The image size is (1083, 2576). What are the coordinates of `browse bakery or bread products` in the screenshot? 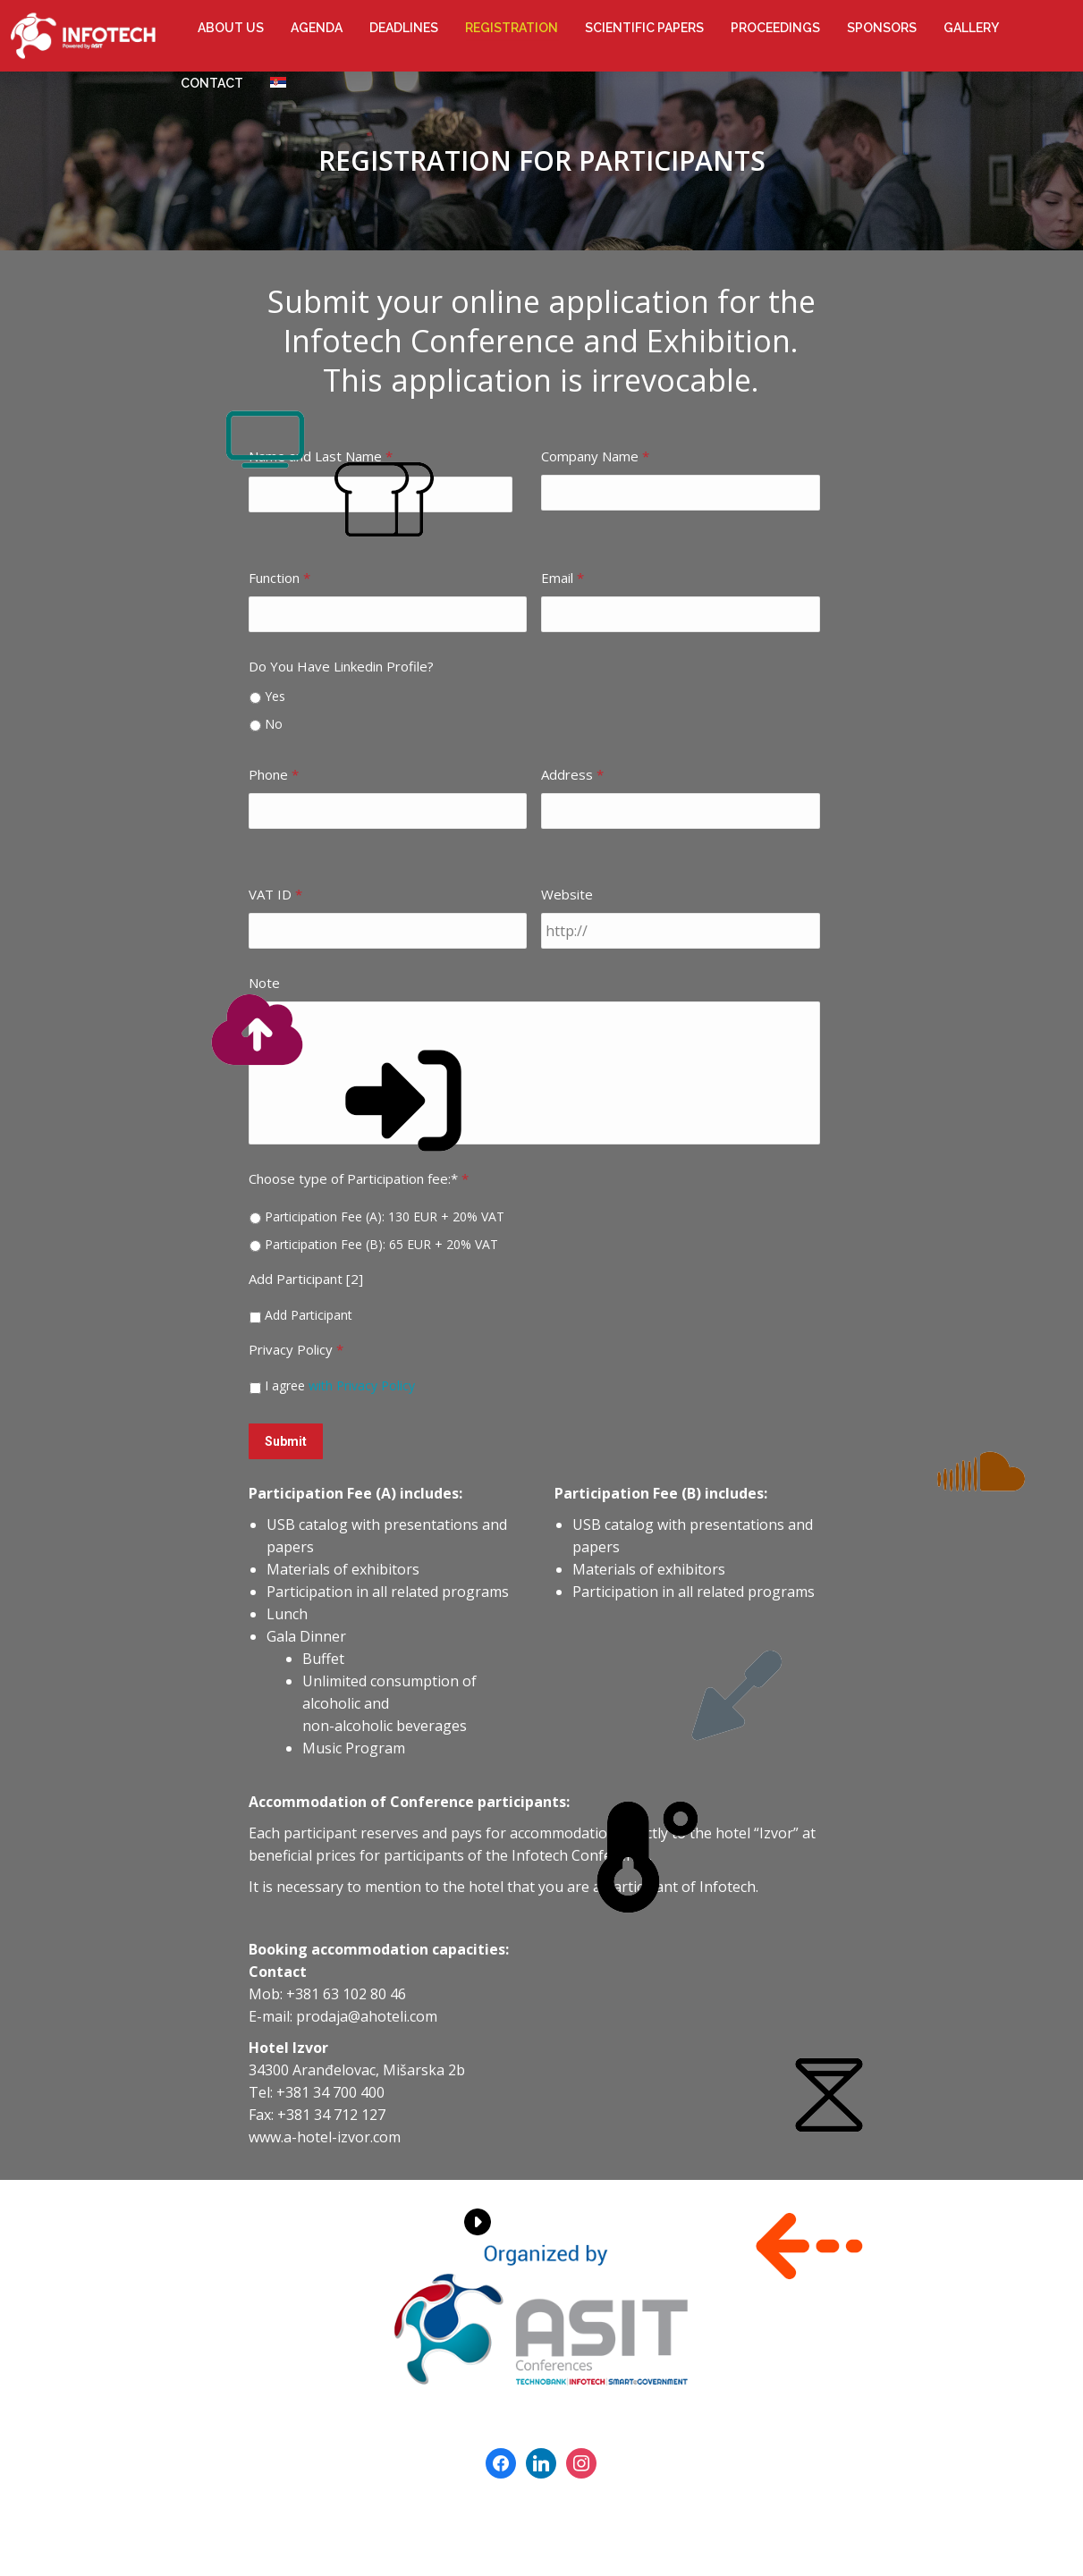 It's located at (385, 499).